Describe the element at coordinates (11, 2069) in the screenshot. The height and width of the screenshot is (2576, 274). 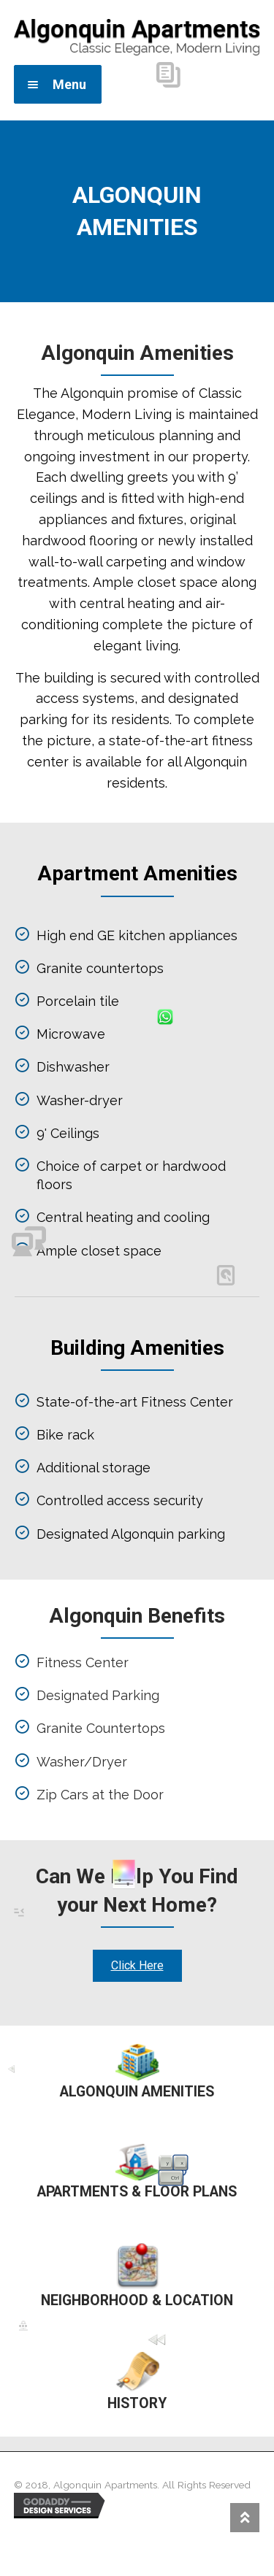
I see `start media playback (right-to-left interface)` at that location.